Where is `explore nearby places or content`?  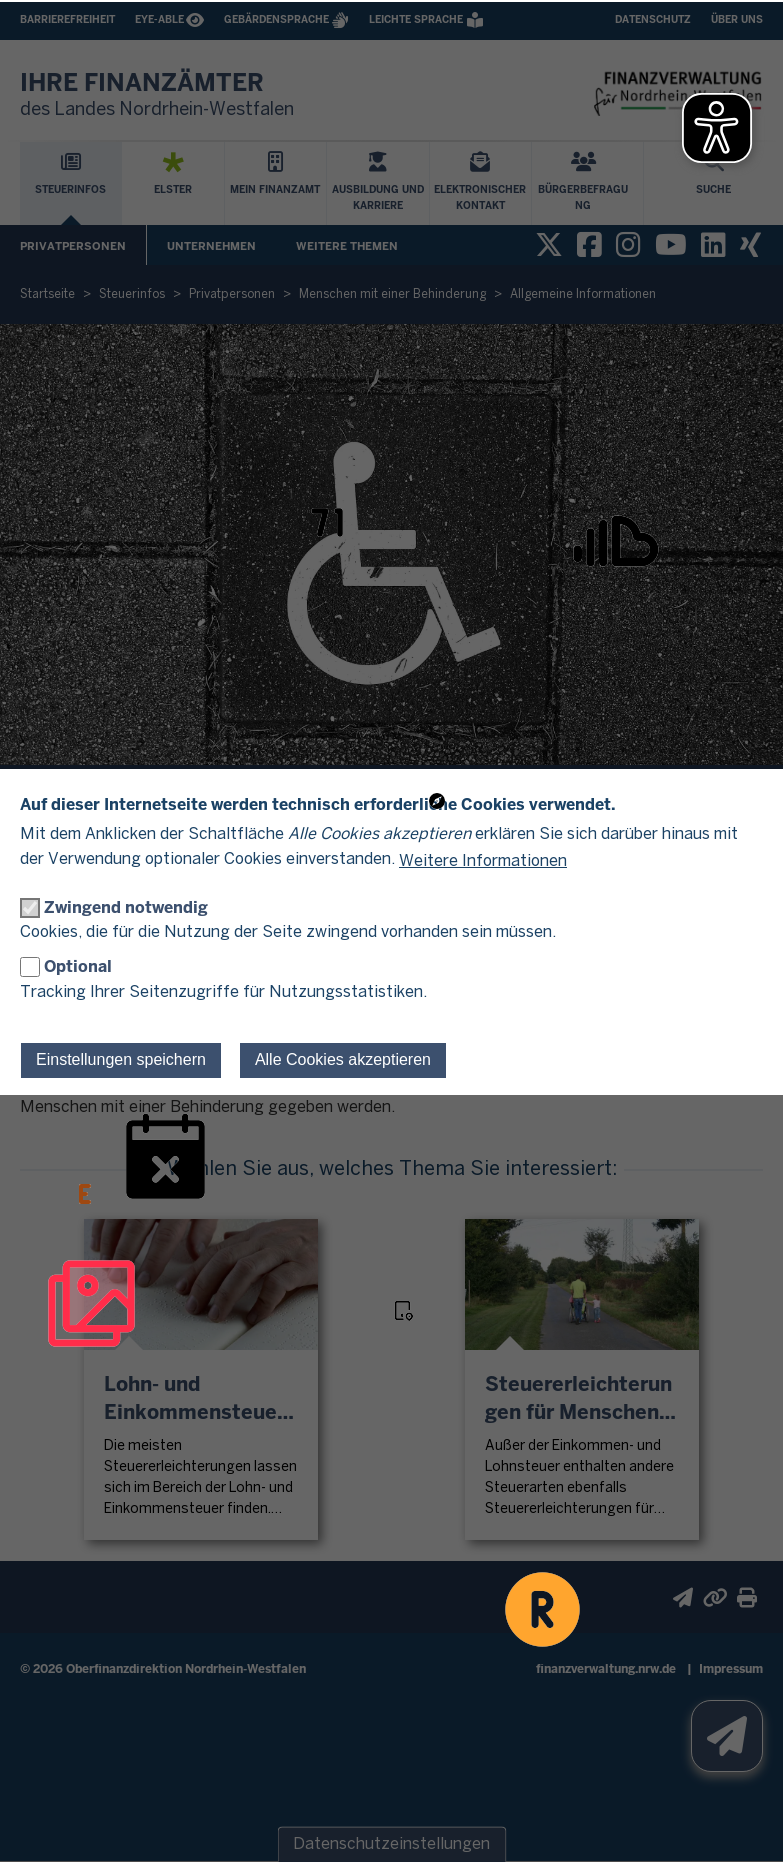
explore nearby places or content is located at coordinates (437, 801).